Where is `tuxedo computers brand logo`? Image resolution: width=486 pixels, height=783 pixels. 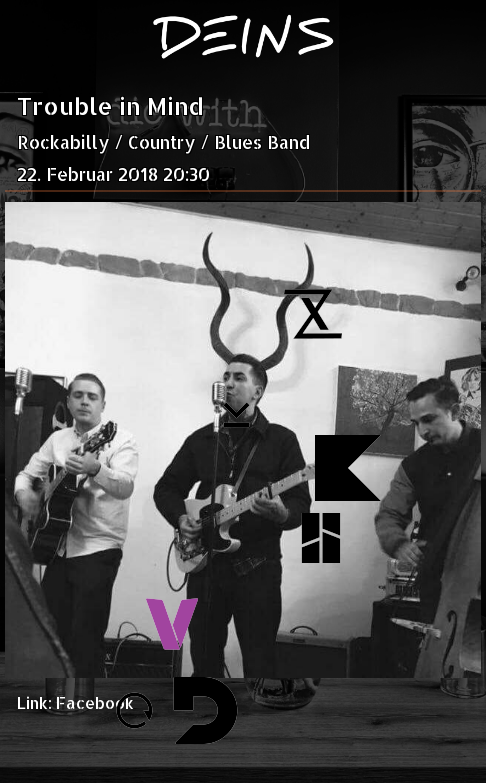 tuxedo computers brand logo is located at coordinates (313, 314).